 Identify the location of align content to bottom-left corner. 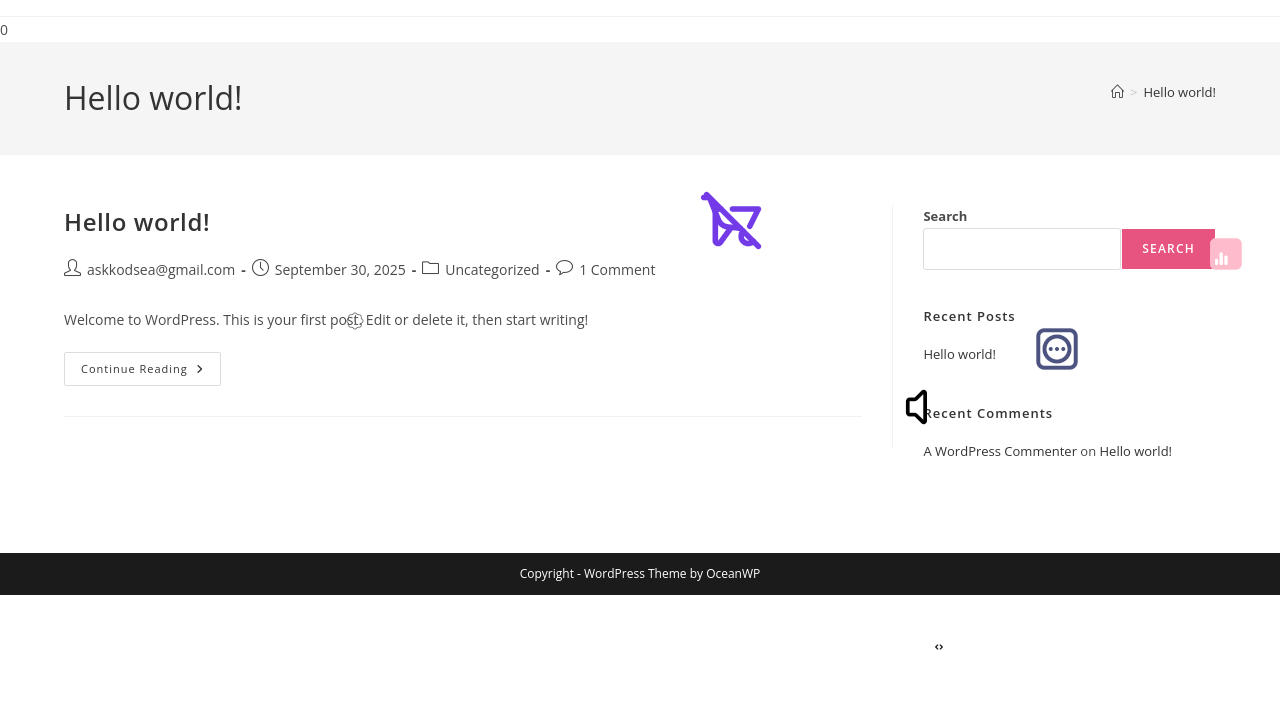
(1226, 254).